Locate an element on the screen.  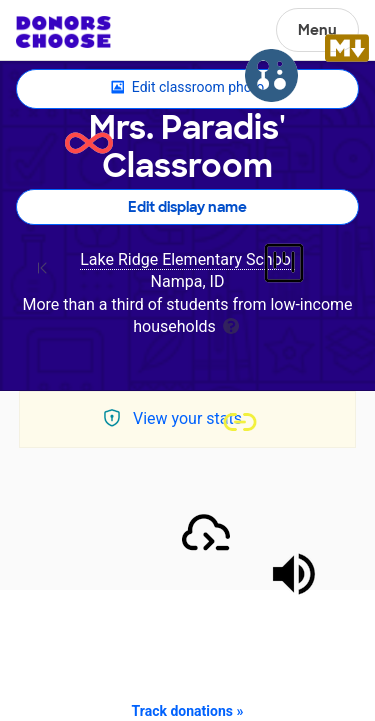
format text using markdown is located at coordinates (347, 48).